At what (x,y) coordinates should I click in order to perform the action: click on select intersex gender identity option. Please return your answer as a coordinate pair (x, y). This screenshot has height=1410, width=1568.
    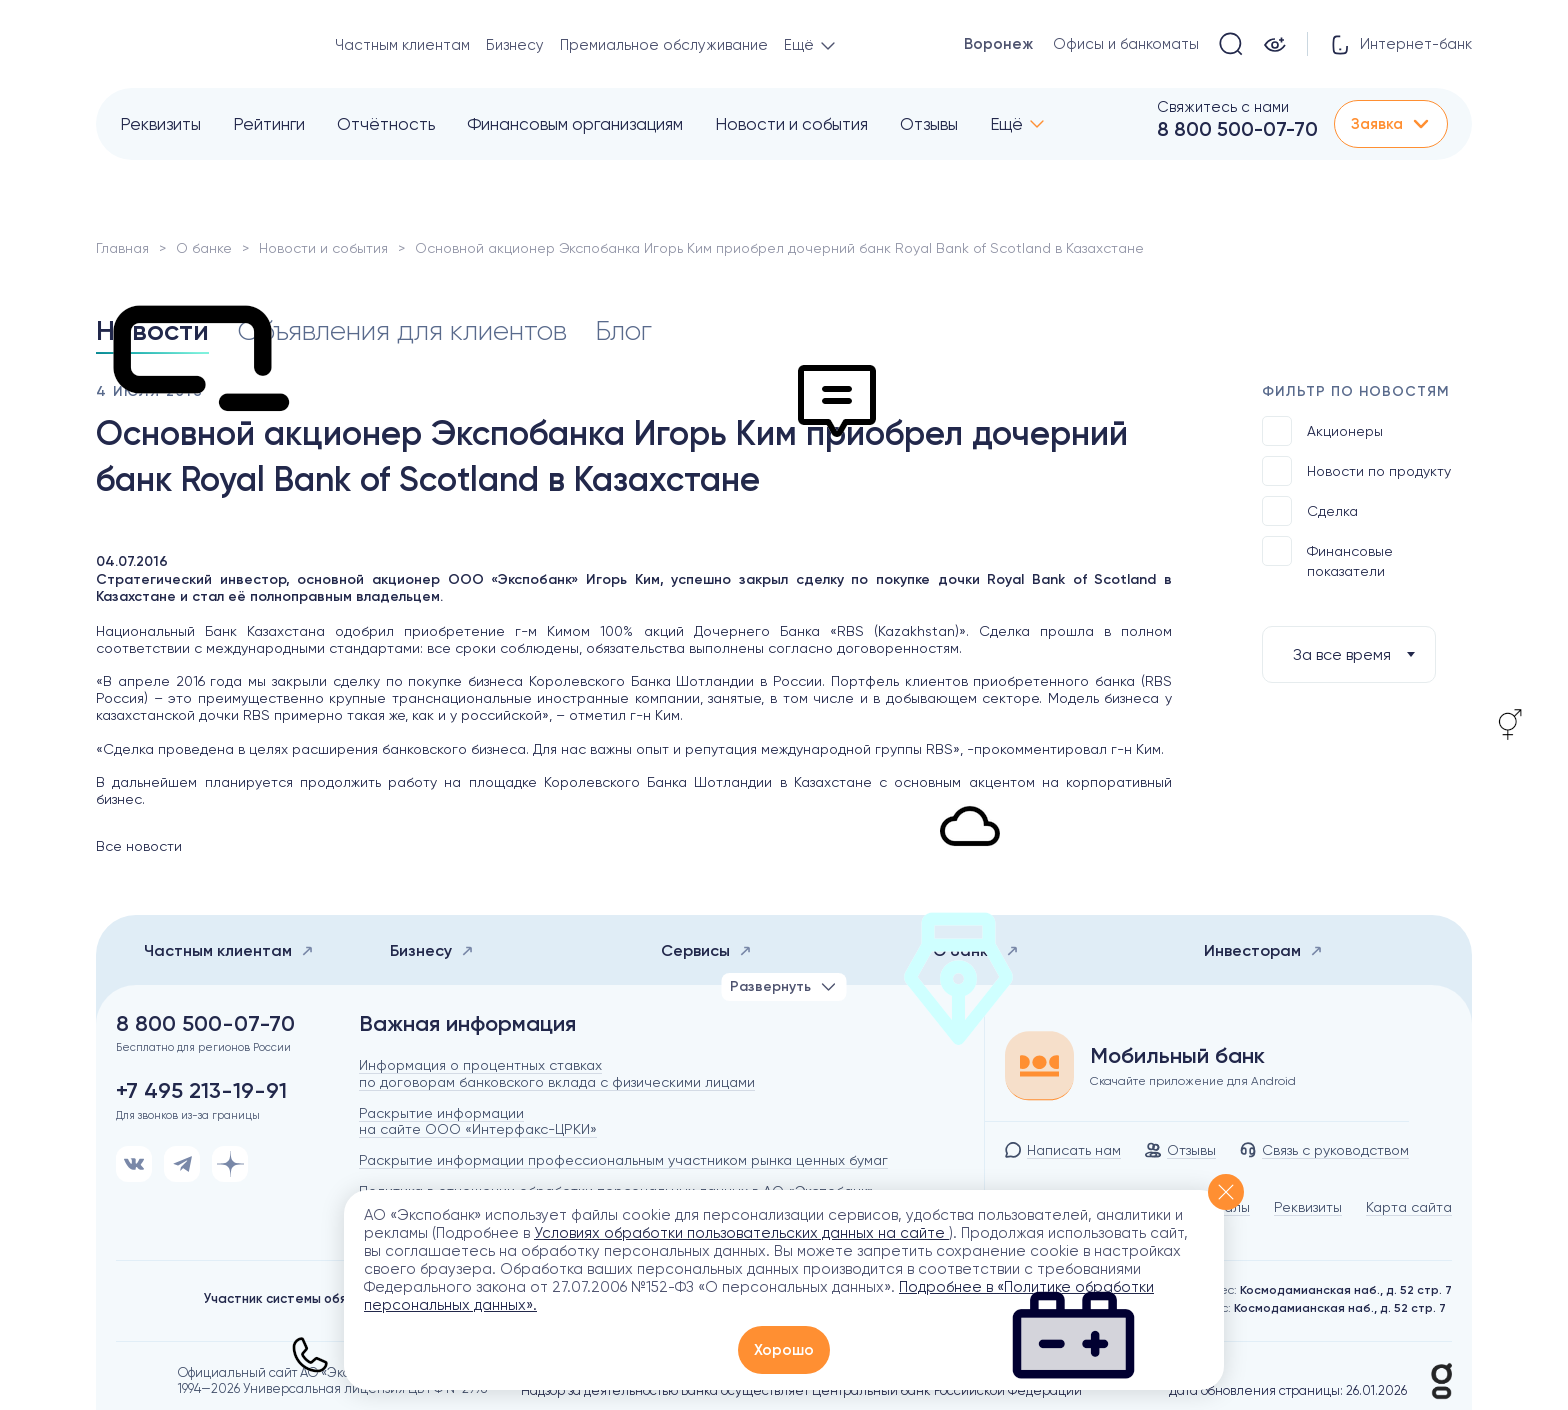
    Looking at the image, I should click on (1509, 724).